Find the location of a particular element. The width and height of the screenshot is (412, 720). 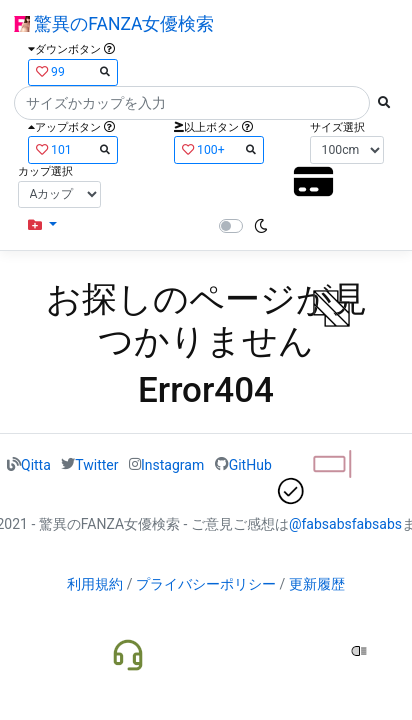

indicates a passed or successful test is located at coordinates (291, 491).